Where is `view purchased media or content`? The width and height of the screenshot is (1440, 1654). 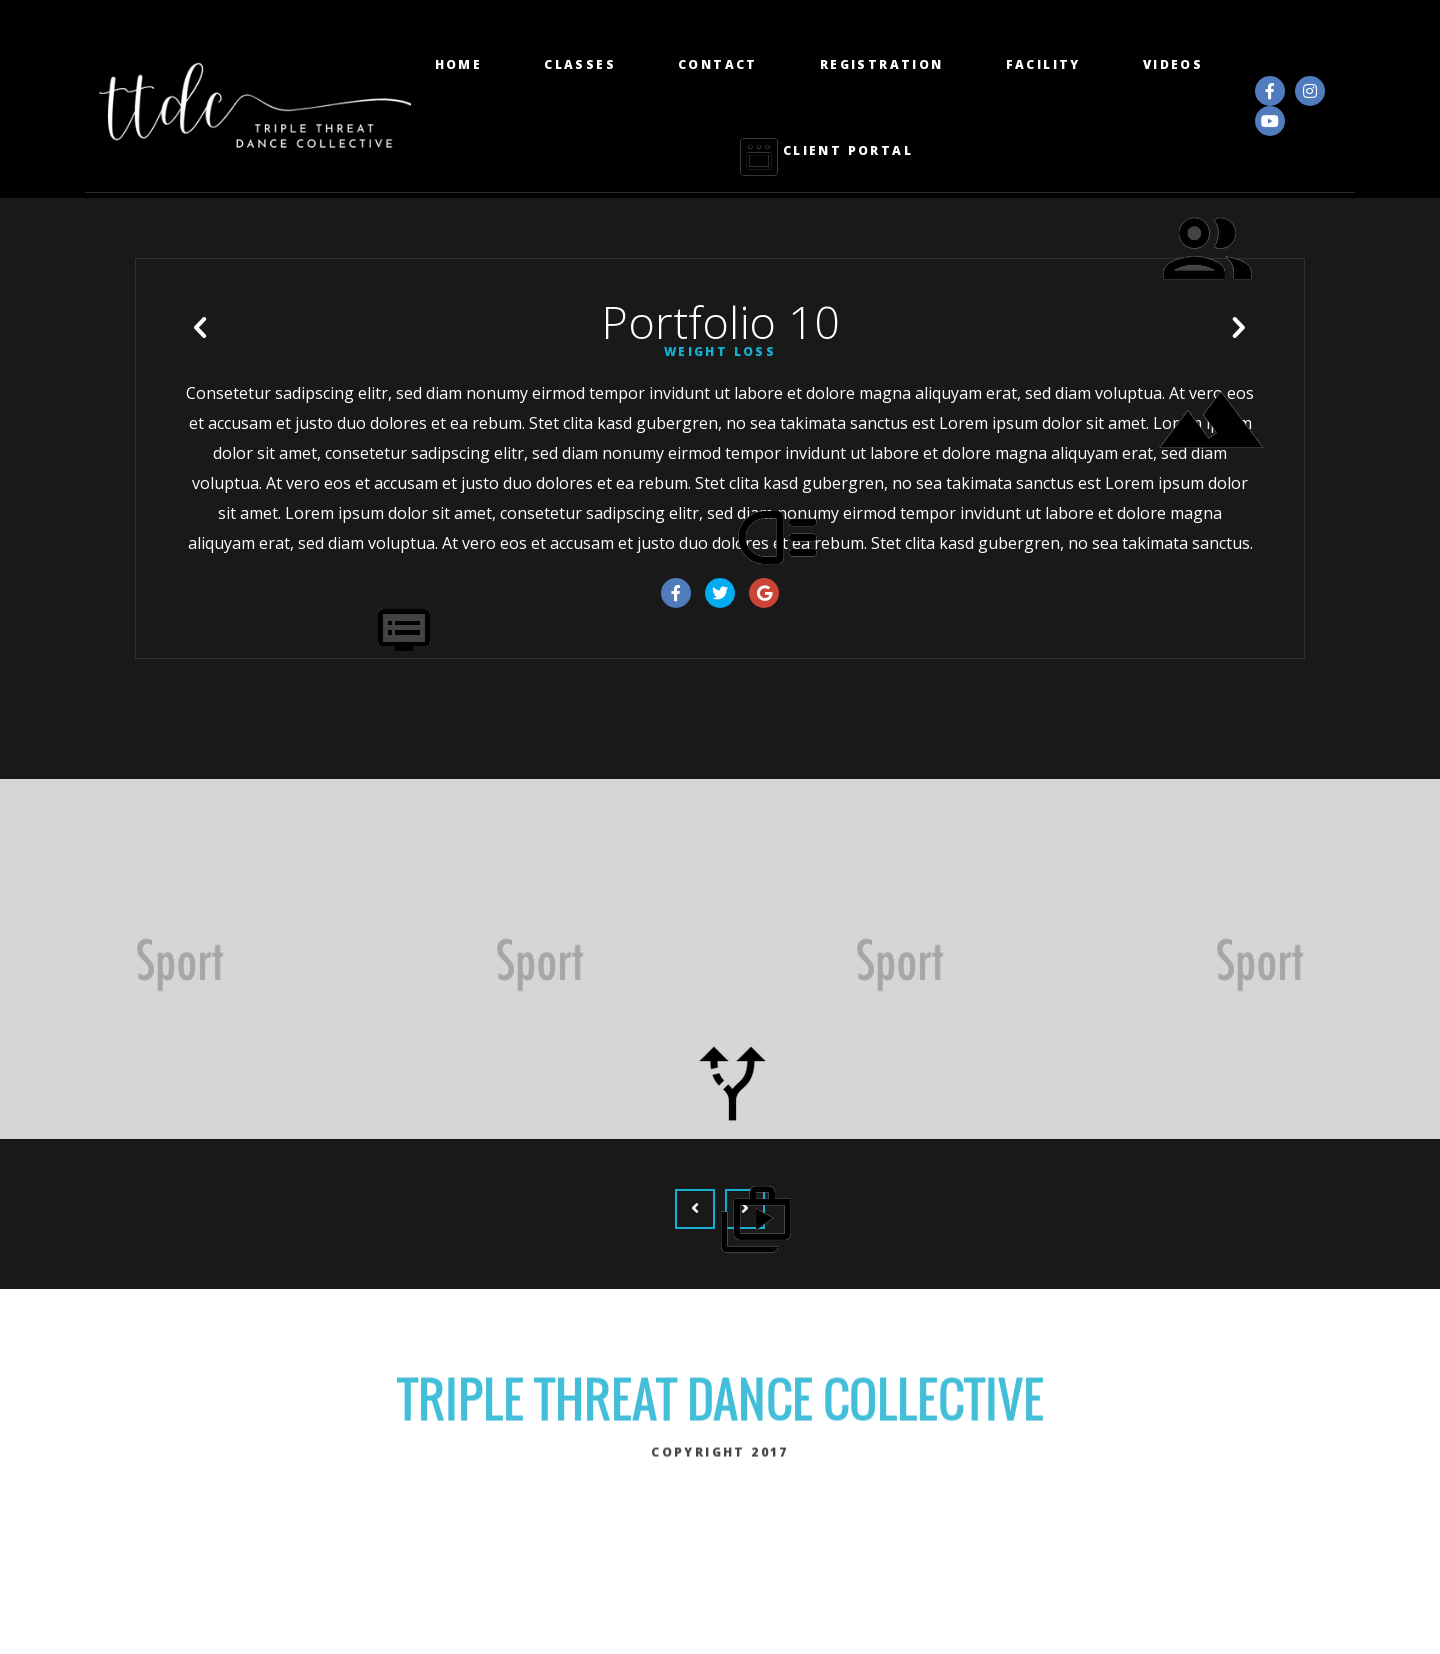 view purchased media or content is located at coordinates (756, 1221).